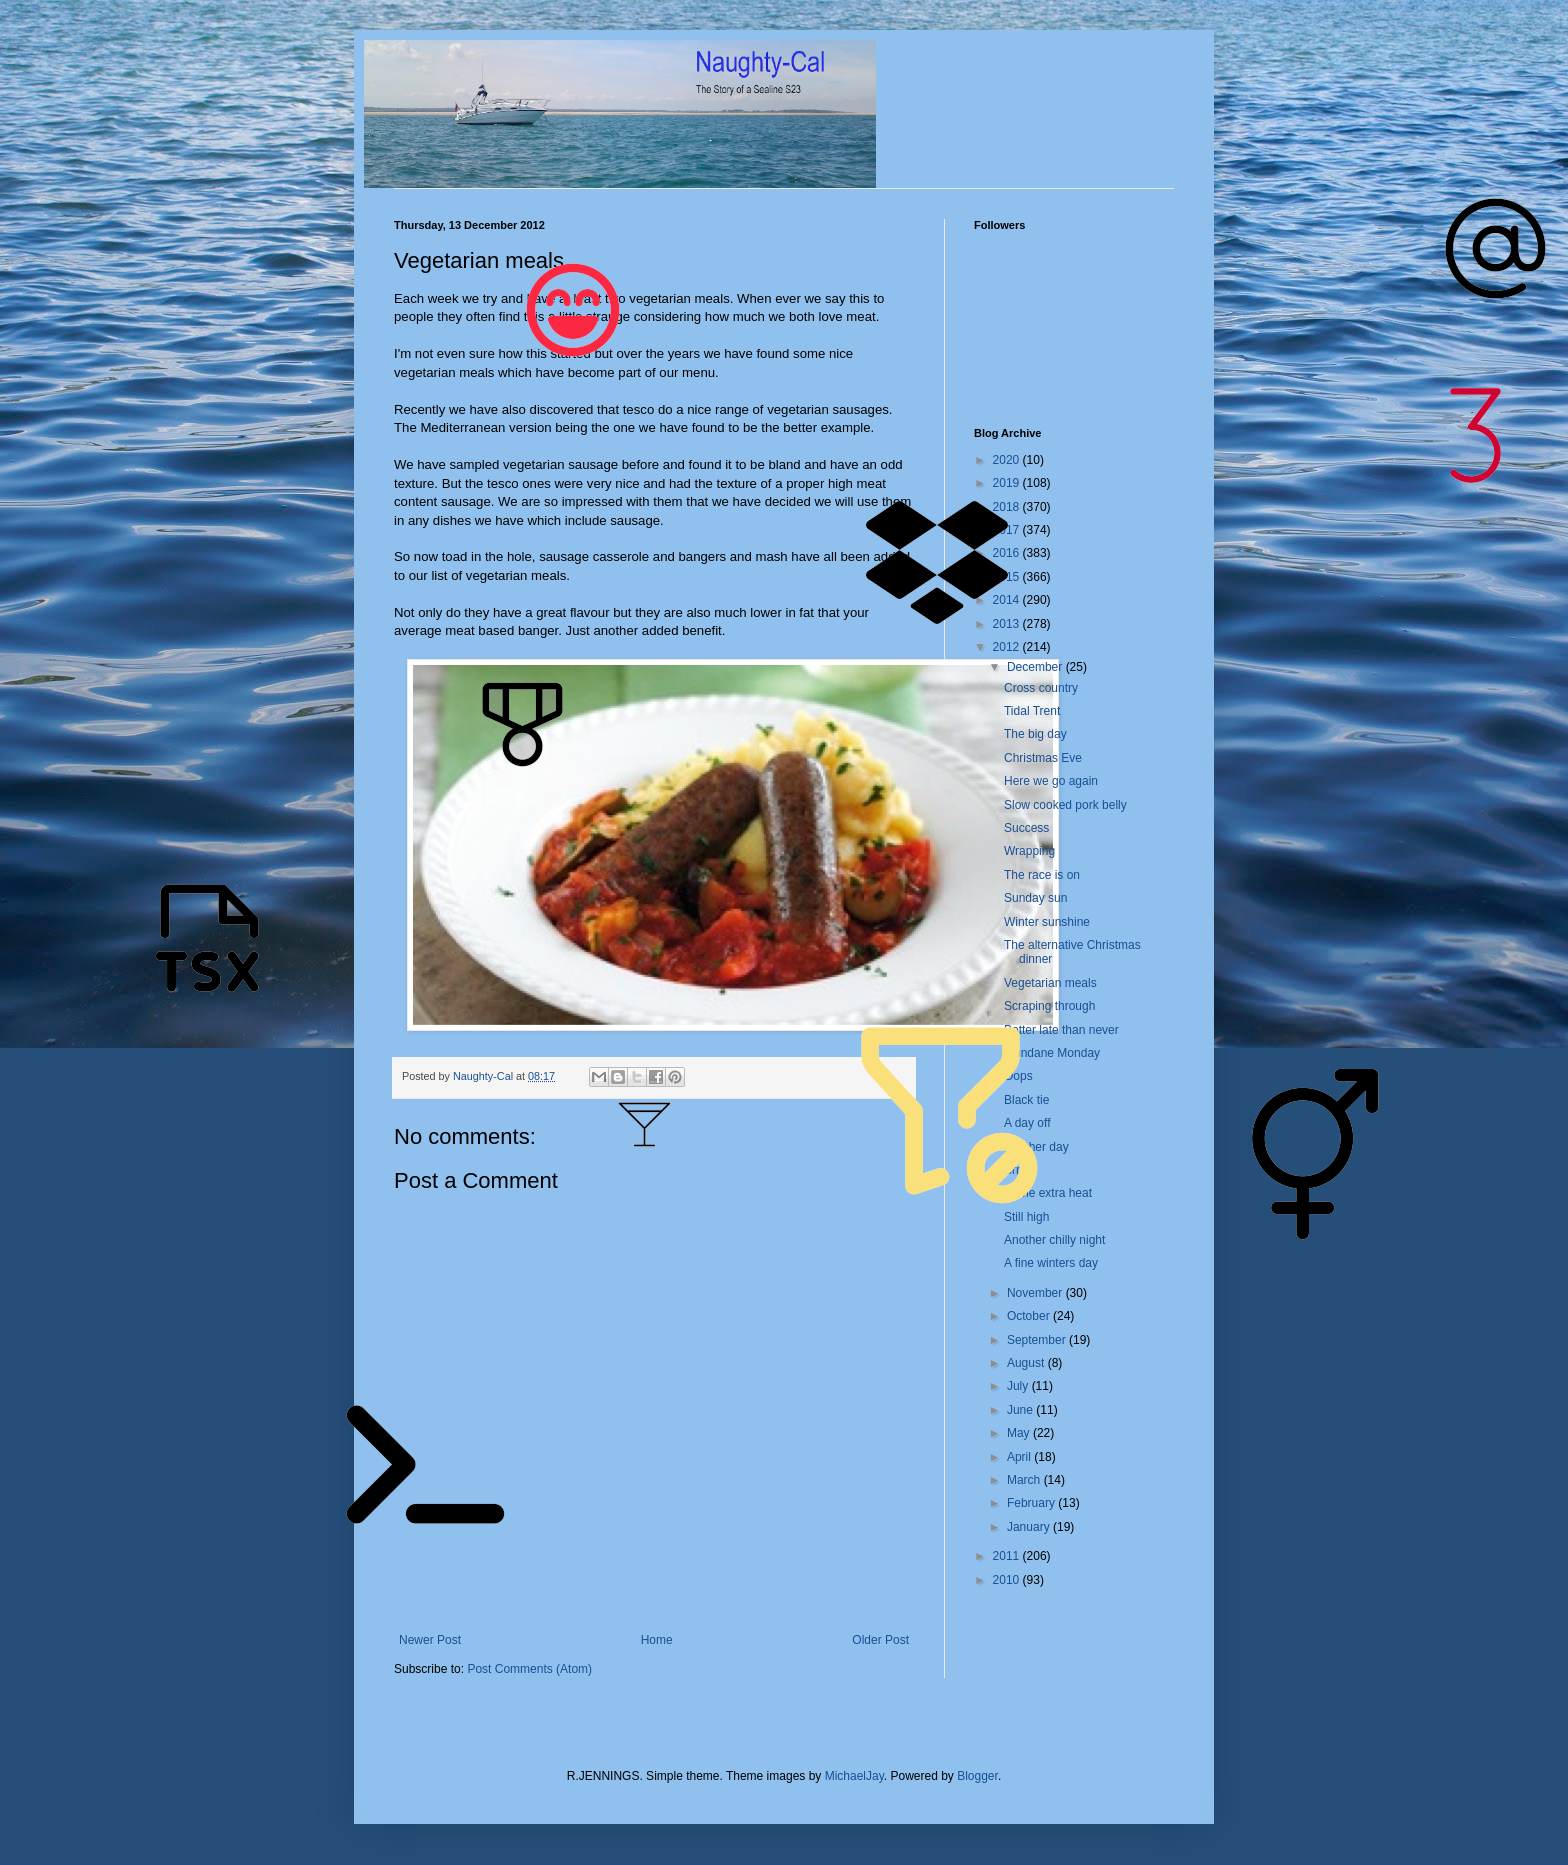 The height and width of the screenshot is (1865, 1568). Describe the element at coordinates (209, 942) in the screenshot. I see `a TypeScript React component file` at that location.